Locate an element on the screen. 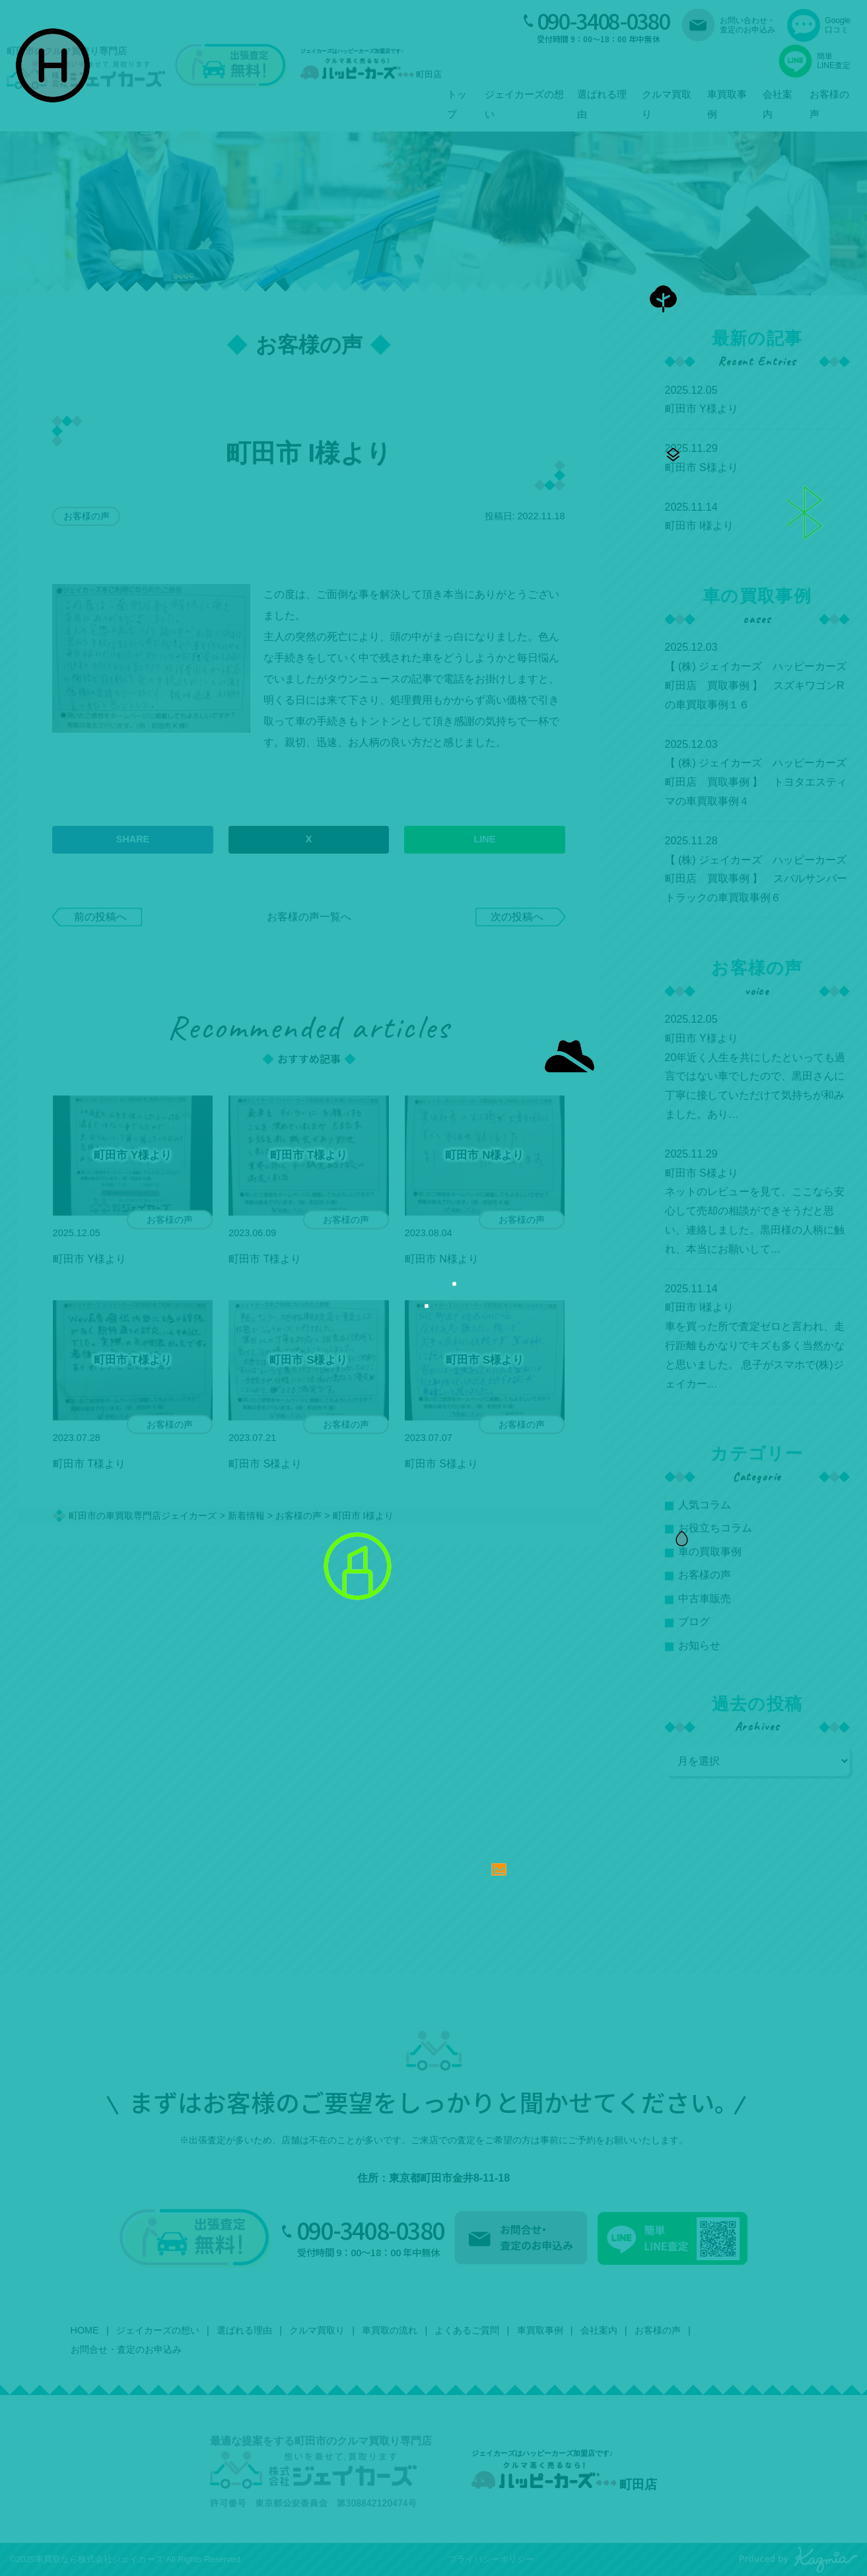 The height and width of the screenshot is (2576, 867). activate highlighter tool is located at coordinates (357, 1566).